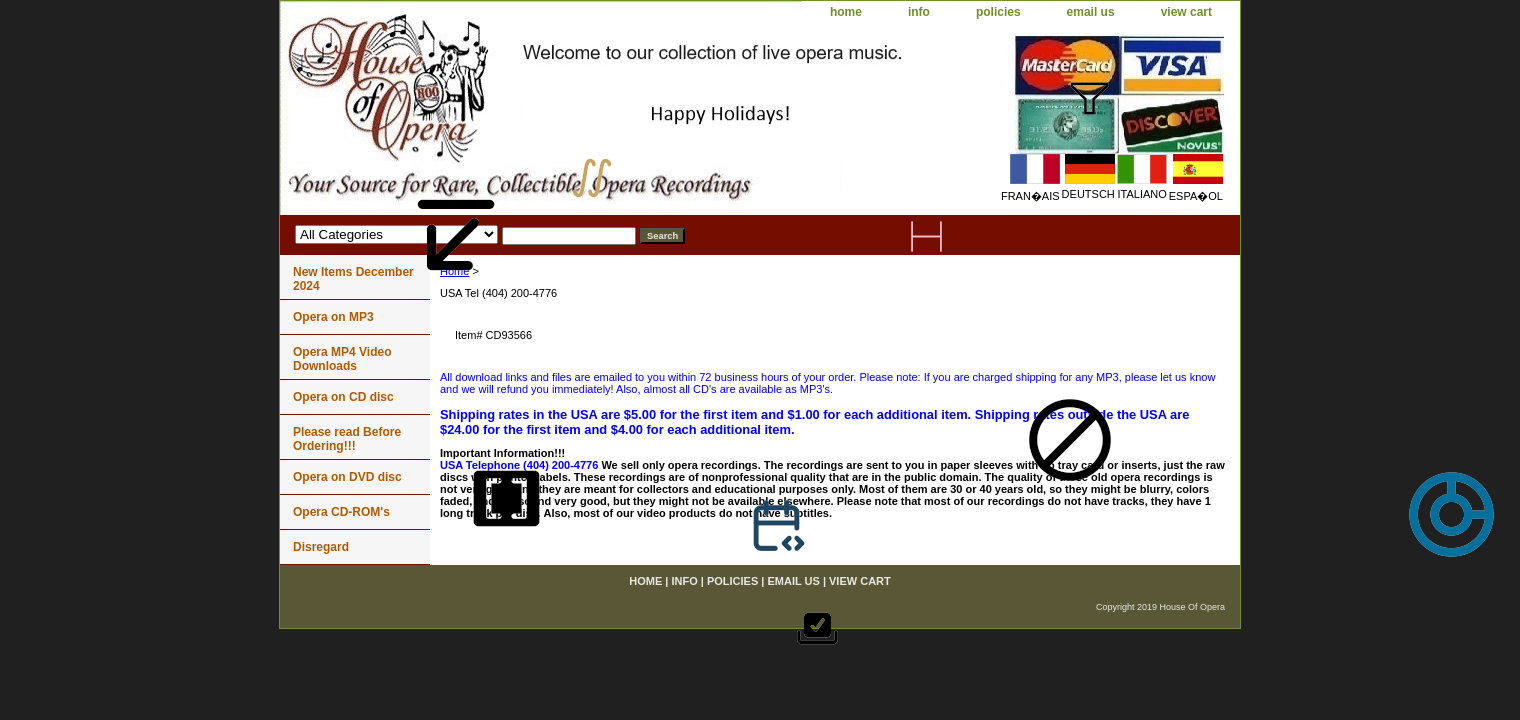 This screenshot has width=1520, height=720. What do you see at coordinates (592, 178) in the screenshot?
I see `access integral calculus tools` at bounding box center [592, 178].